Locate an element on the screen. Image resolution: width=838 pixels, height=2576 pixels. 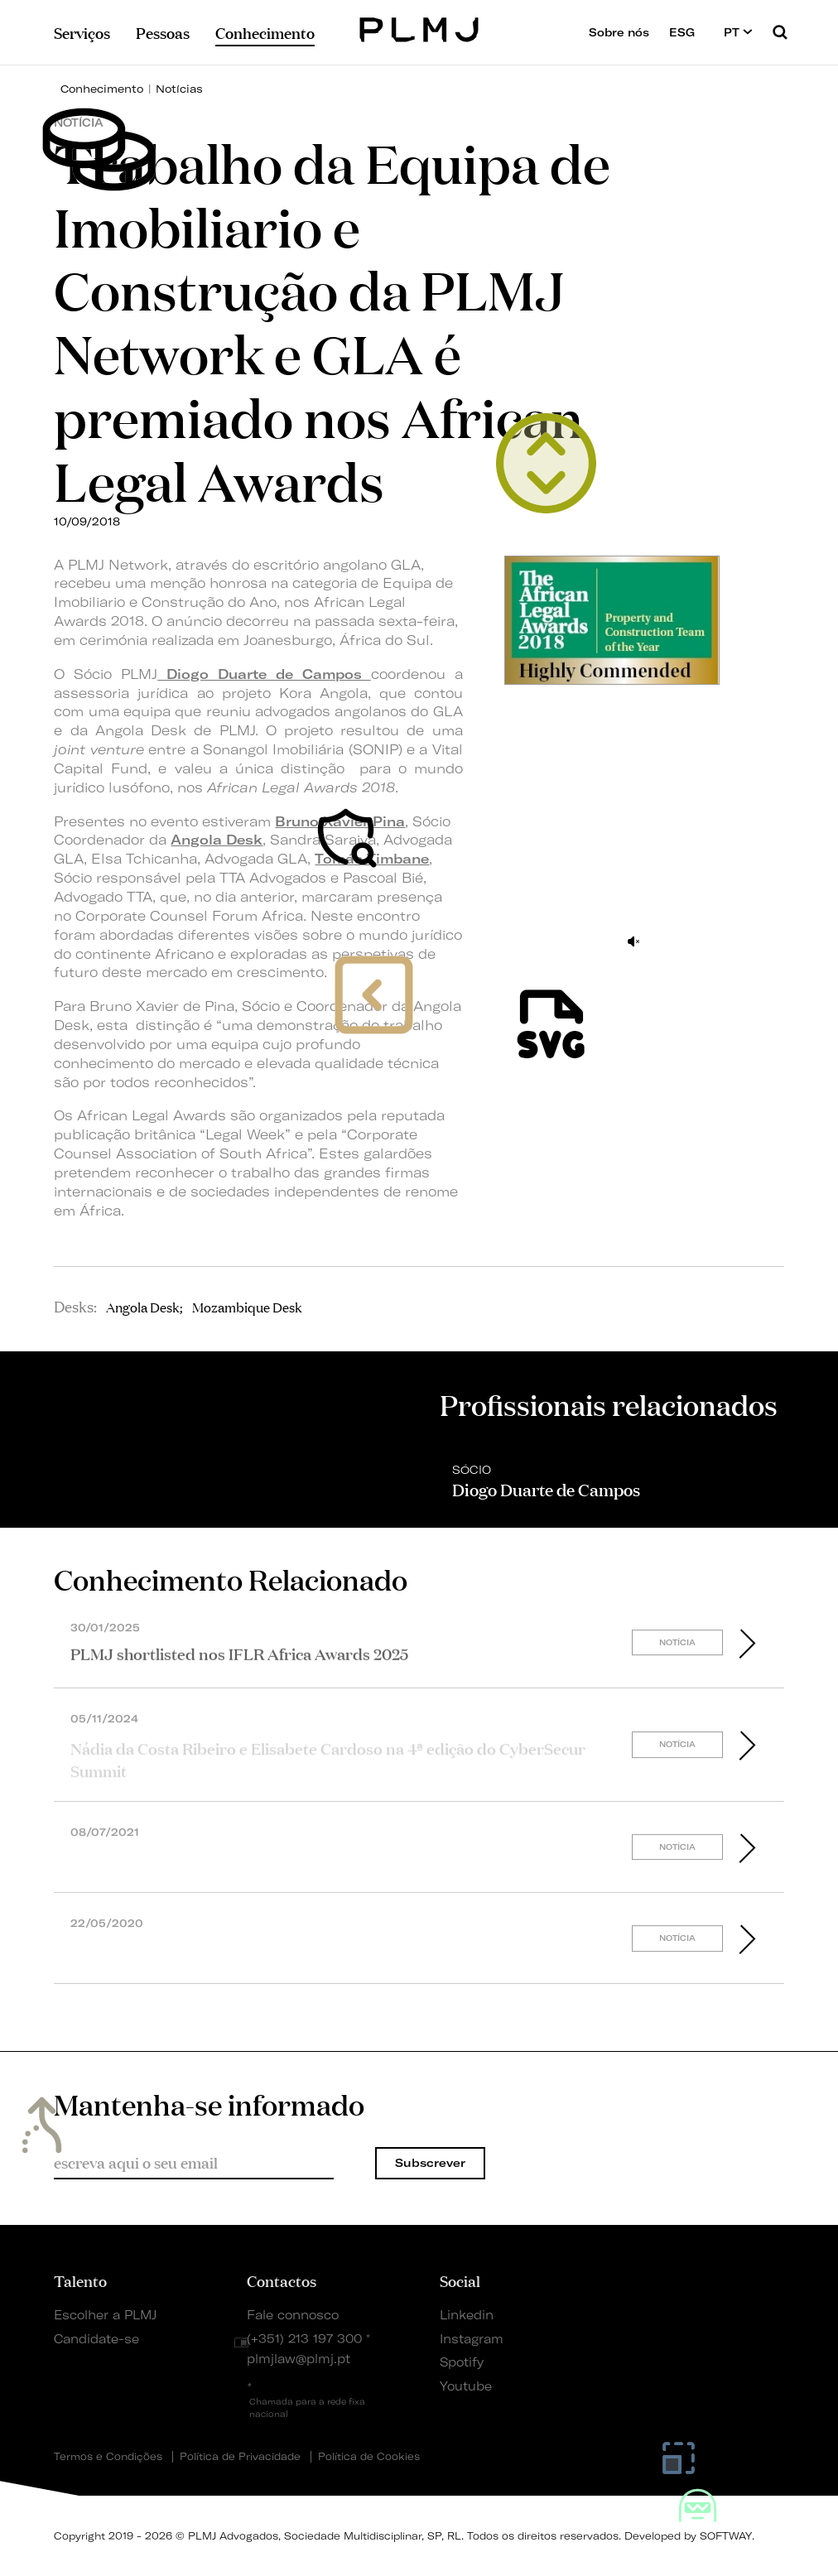
search security settings is located at coordinates (345, 836).